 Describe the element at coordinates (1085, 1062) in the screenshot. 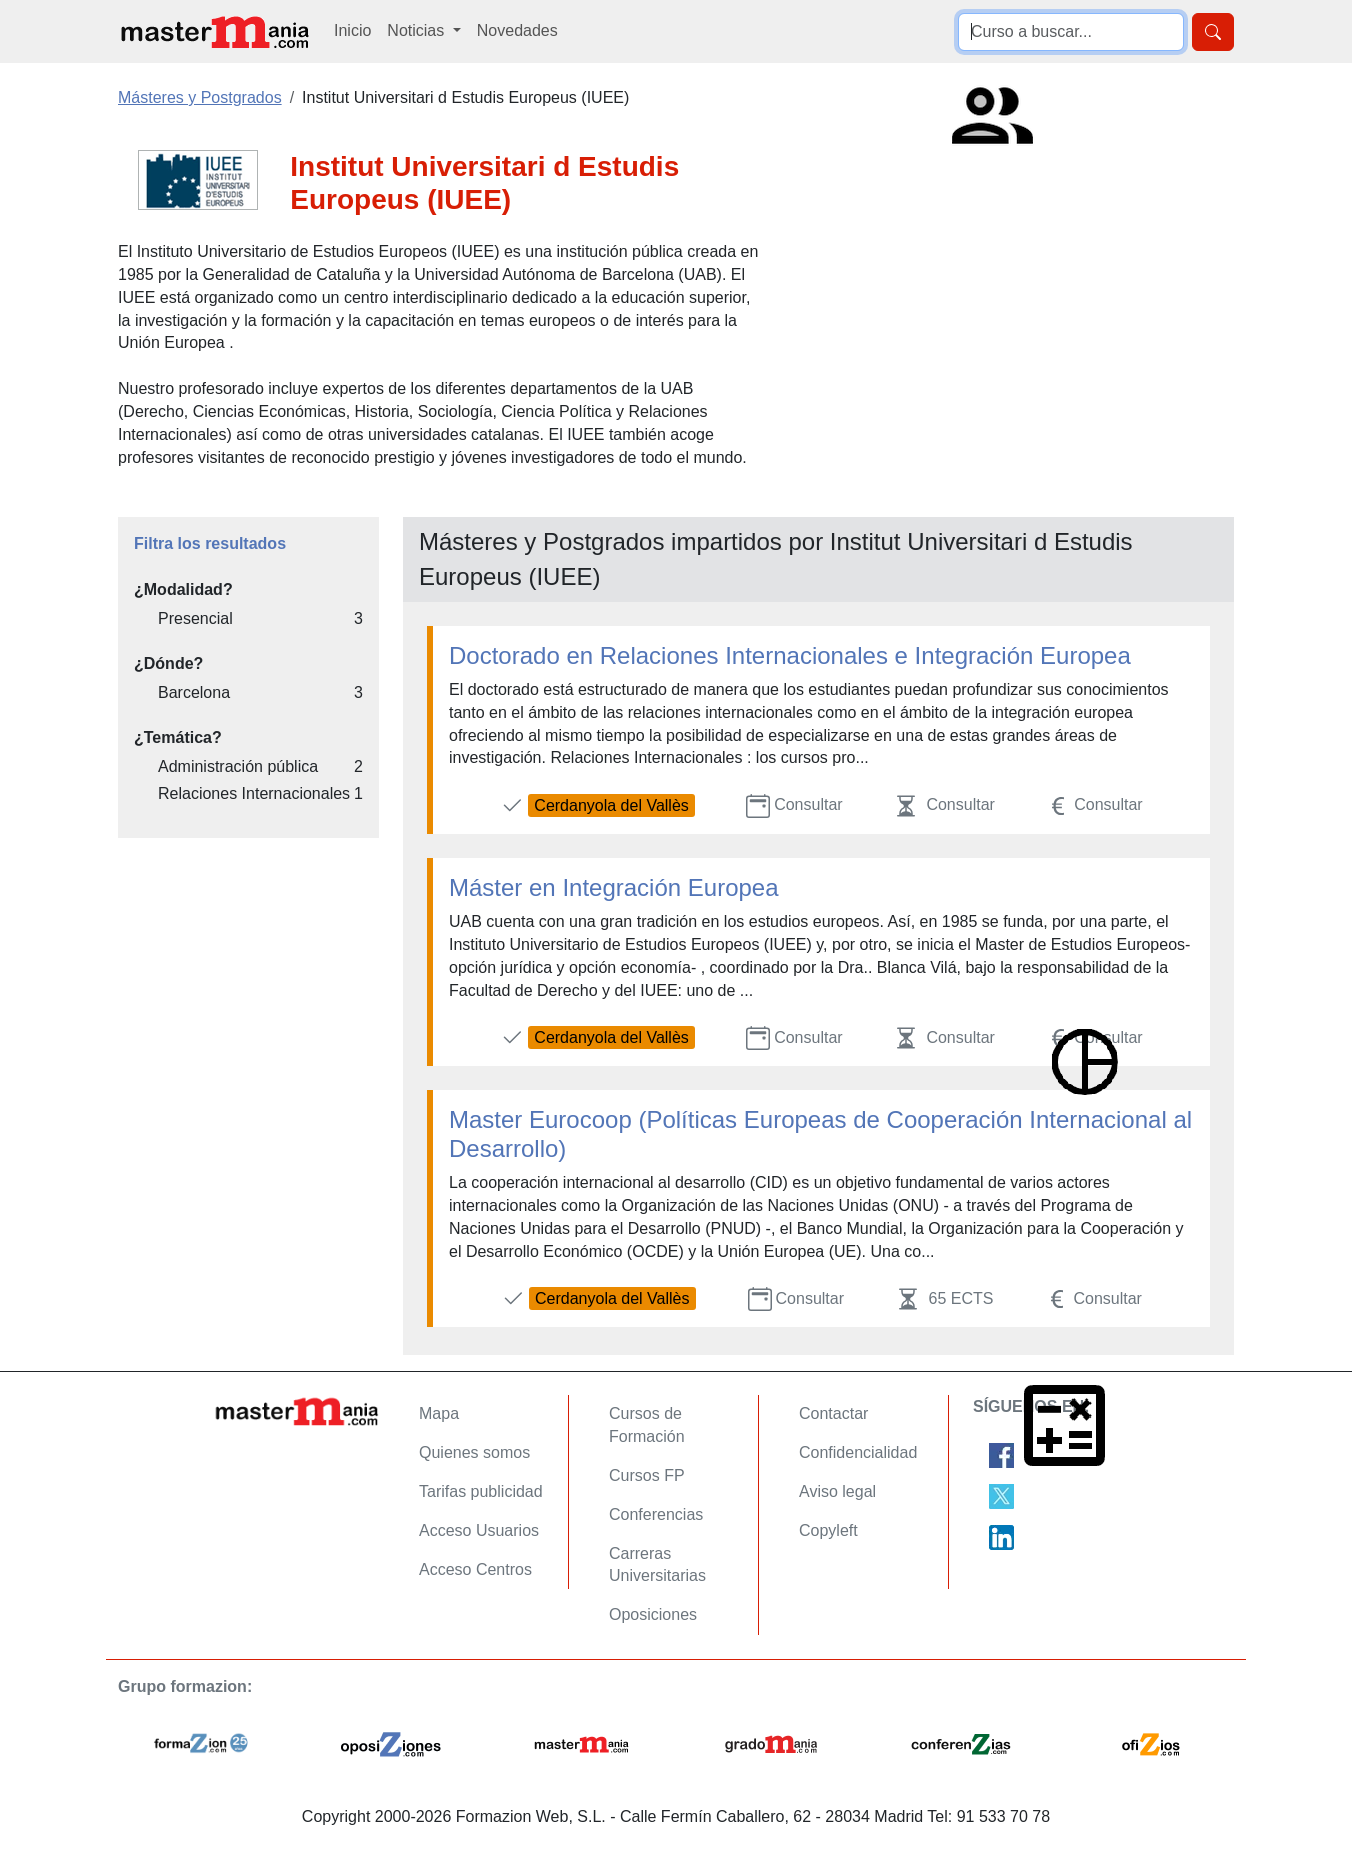

I see `view data breakdown or statistics` at that location.